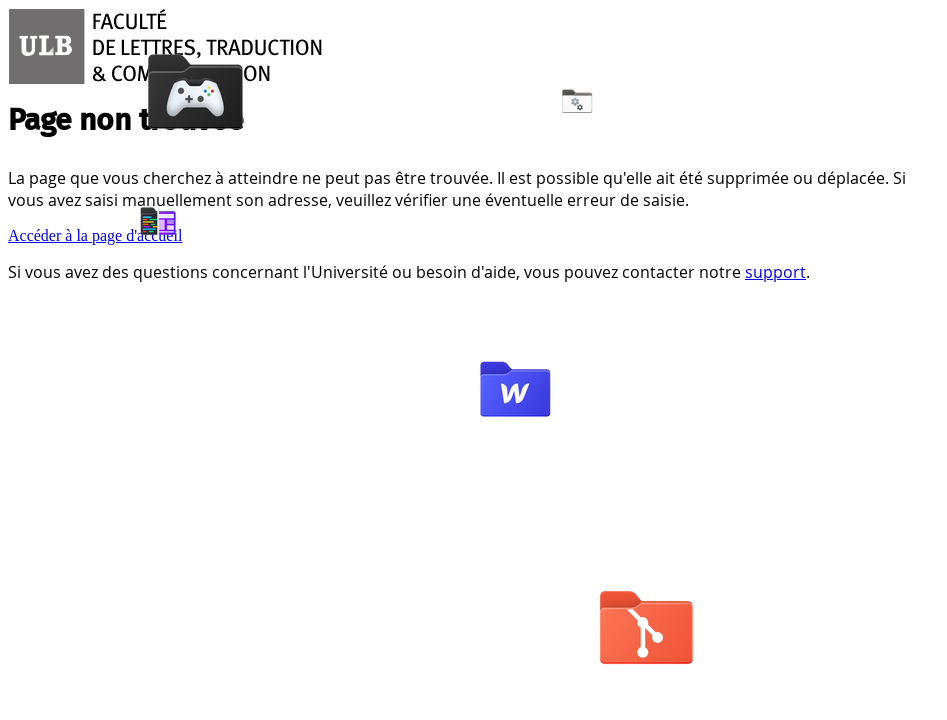 The width and height of the screenshot is (947, 720). I want to click on open programming projects folder, so click(158, 222).